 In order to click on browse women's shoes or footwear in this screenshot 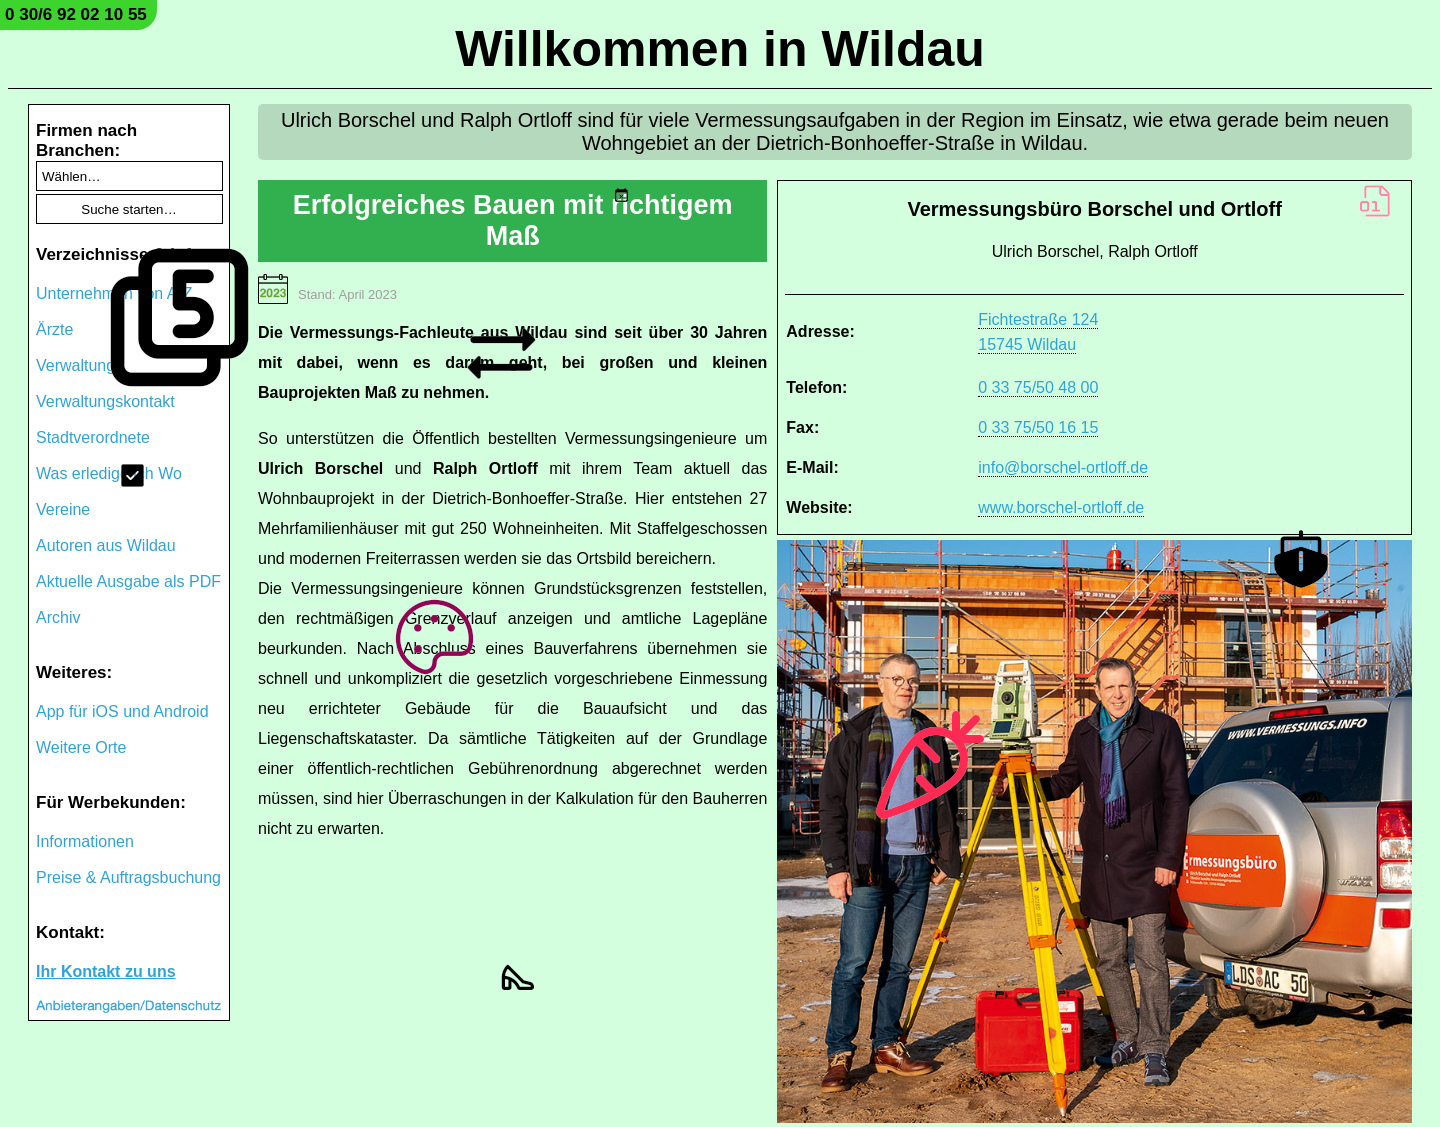, I will do `click(516, 978)`.